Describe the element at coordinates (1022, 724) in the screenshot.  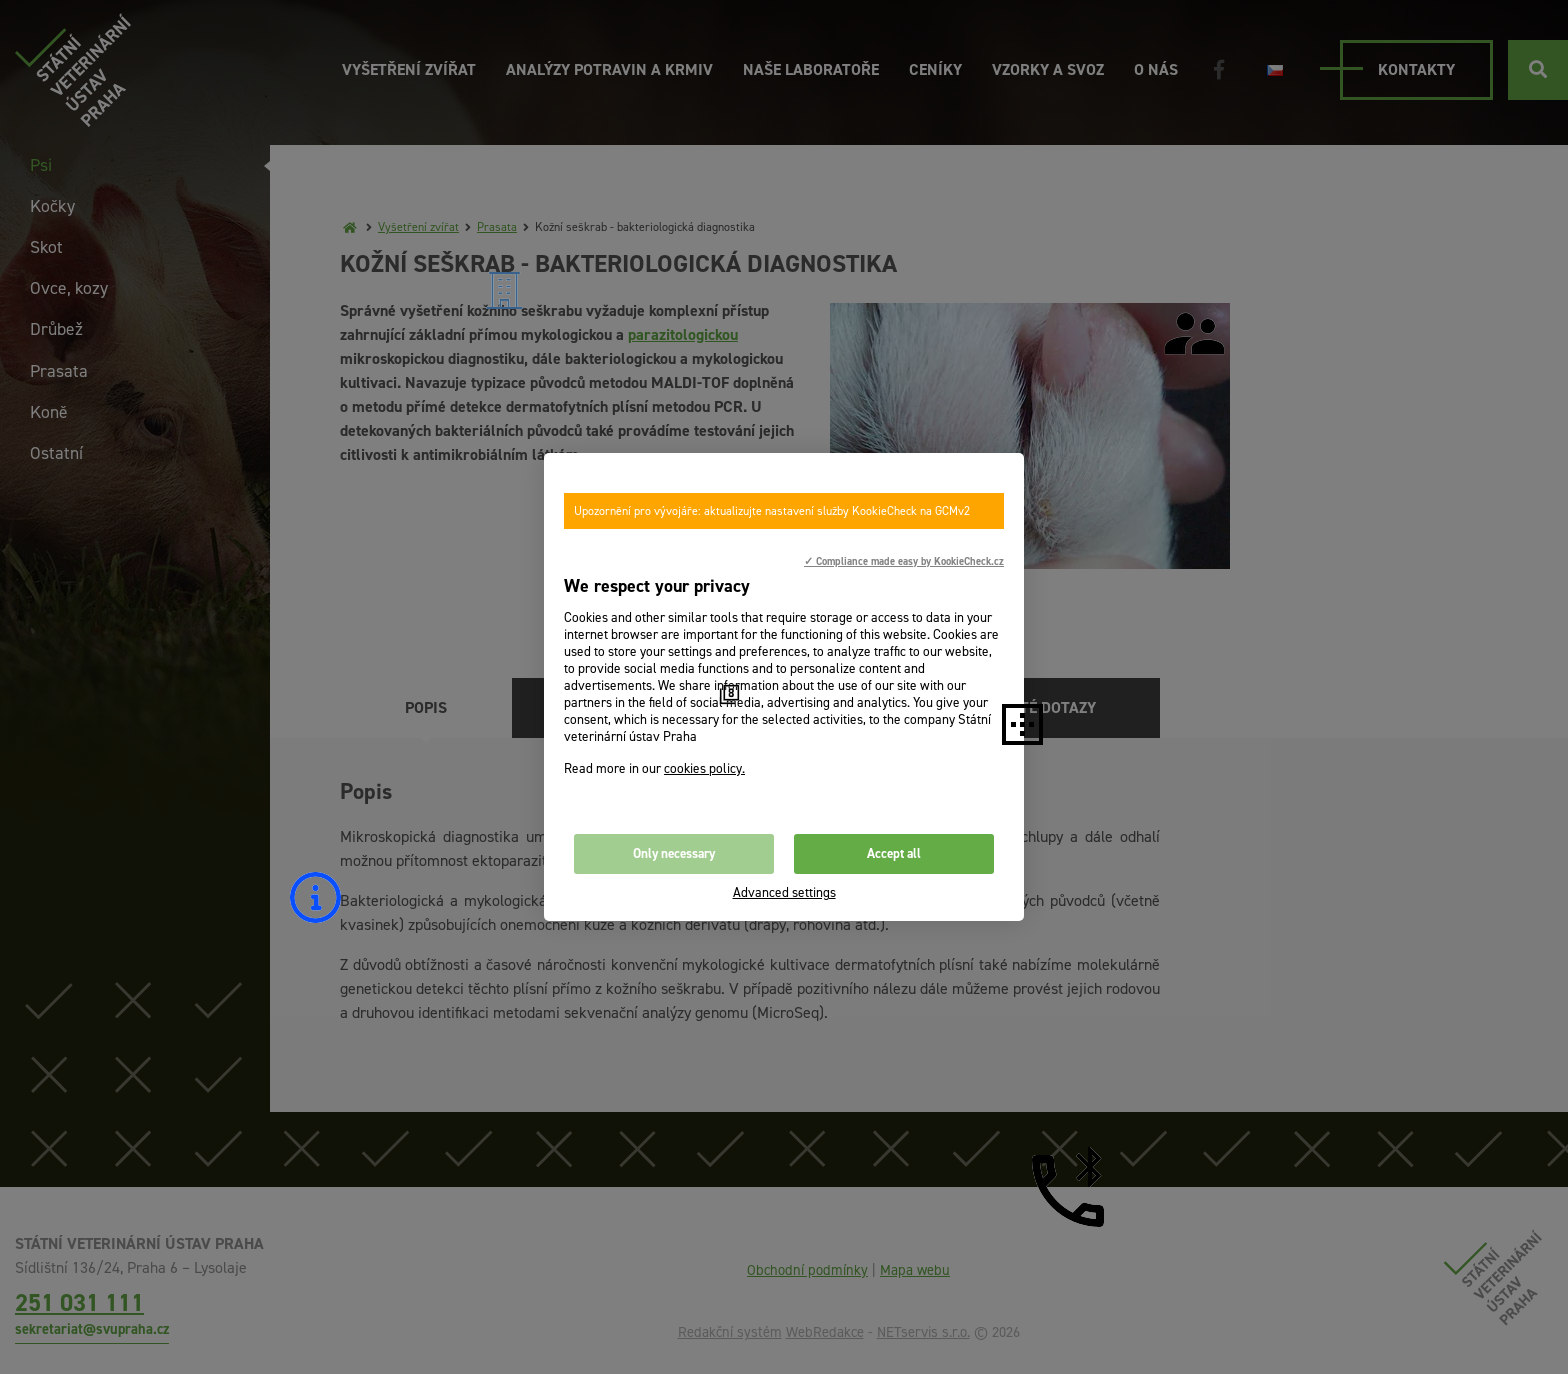
I see `apply outer border to selected cells` at that location.